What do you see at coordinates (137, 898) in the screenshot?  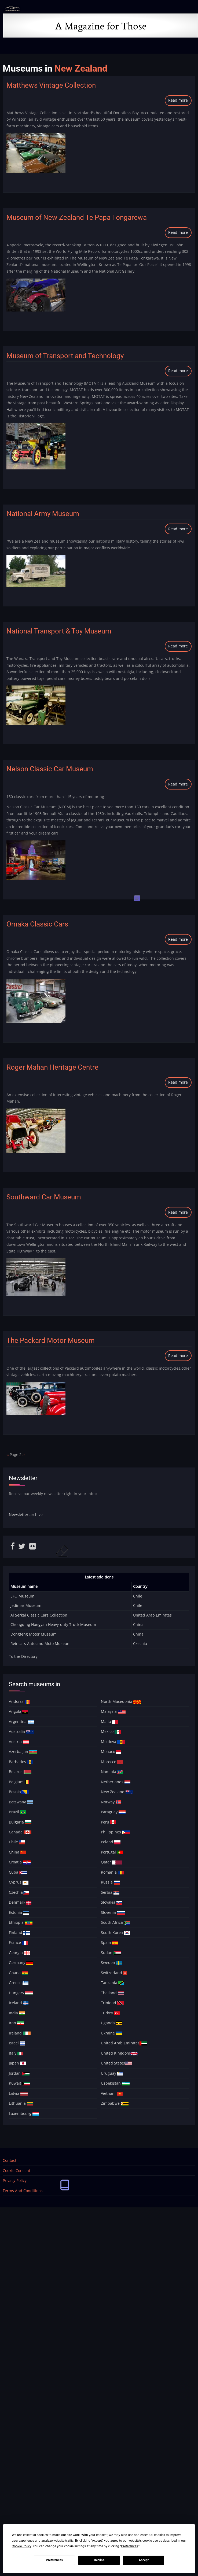 I see `align text to the left` at bounding box center [137, 898].